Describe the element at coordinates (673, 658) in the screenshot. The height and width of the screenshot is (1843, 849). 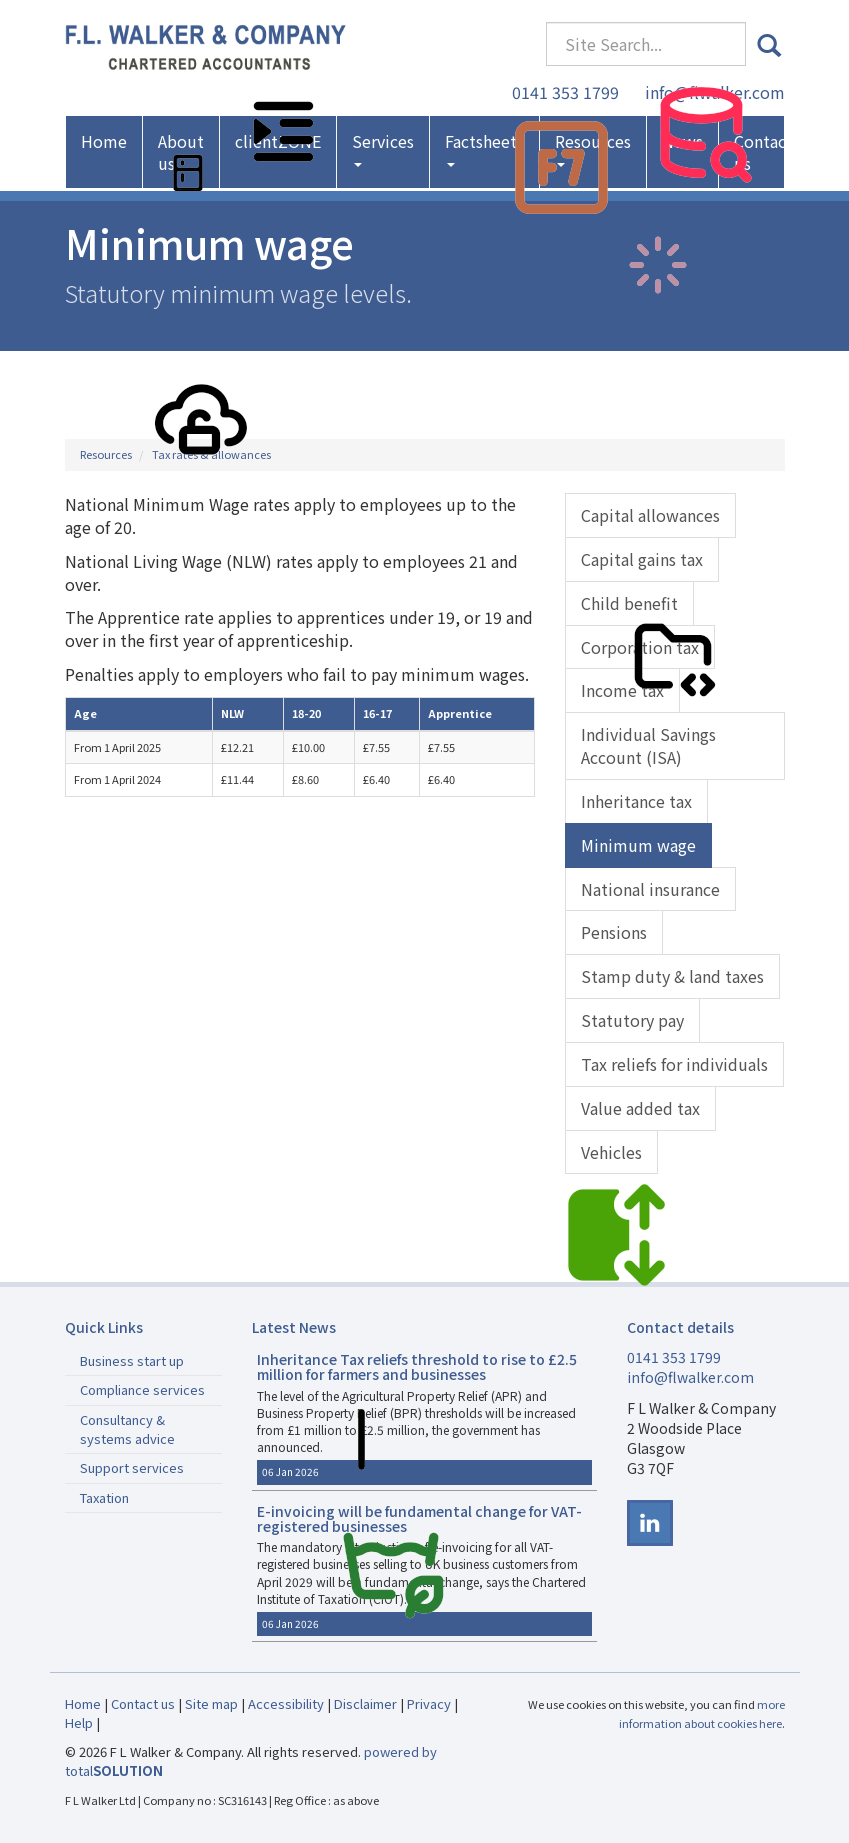
I see `open code projects folder` at that location.